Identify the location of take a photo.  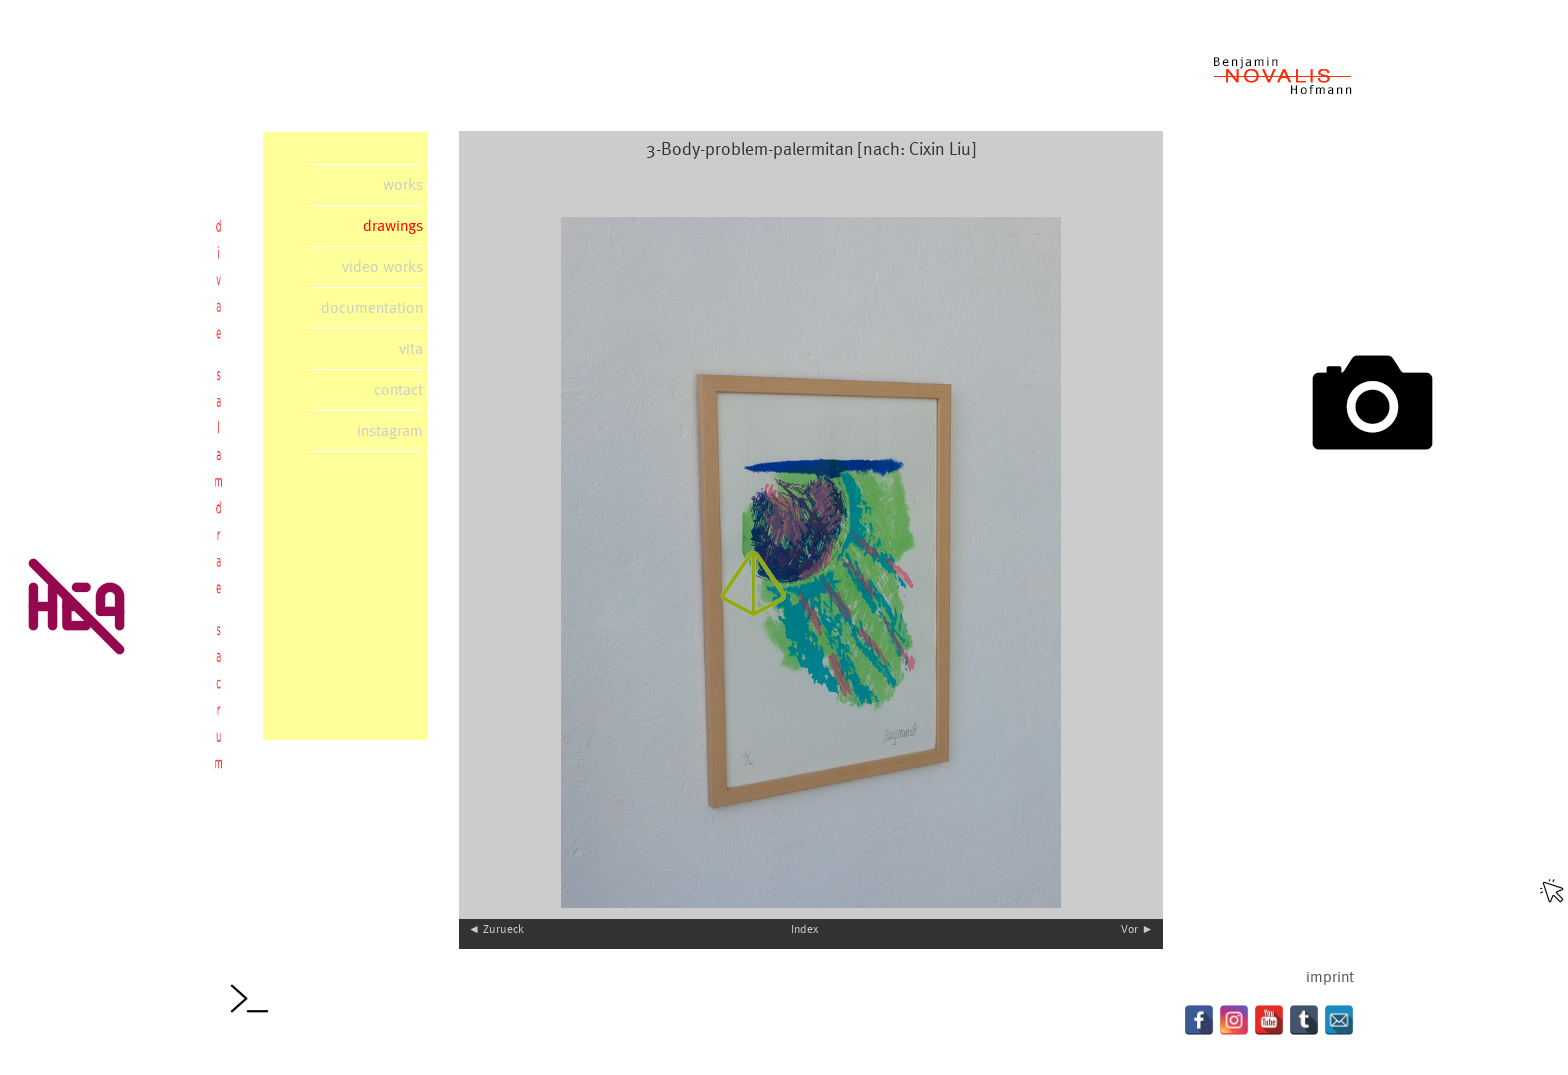
(1372, 402).